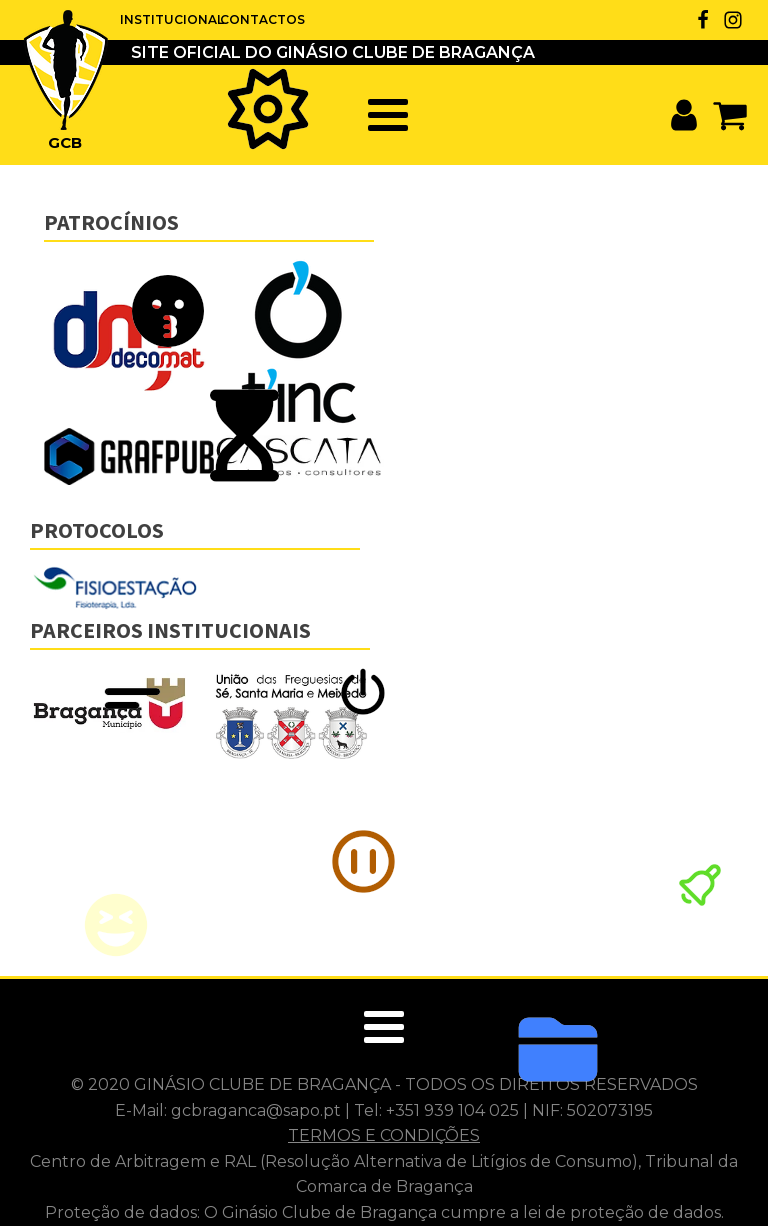 The height and width of the screenshot is (1226, 768). I want to click on react with a laughing emoji, so click(116, 925).